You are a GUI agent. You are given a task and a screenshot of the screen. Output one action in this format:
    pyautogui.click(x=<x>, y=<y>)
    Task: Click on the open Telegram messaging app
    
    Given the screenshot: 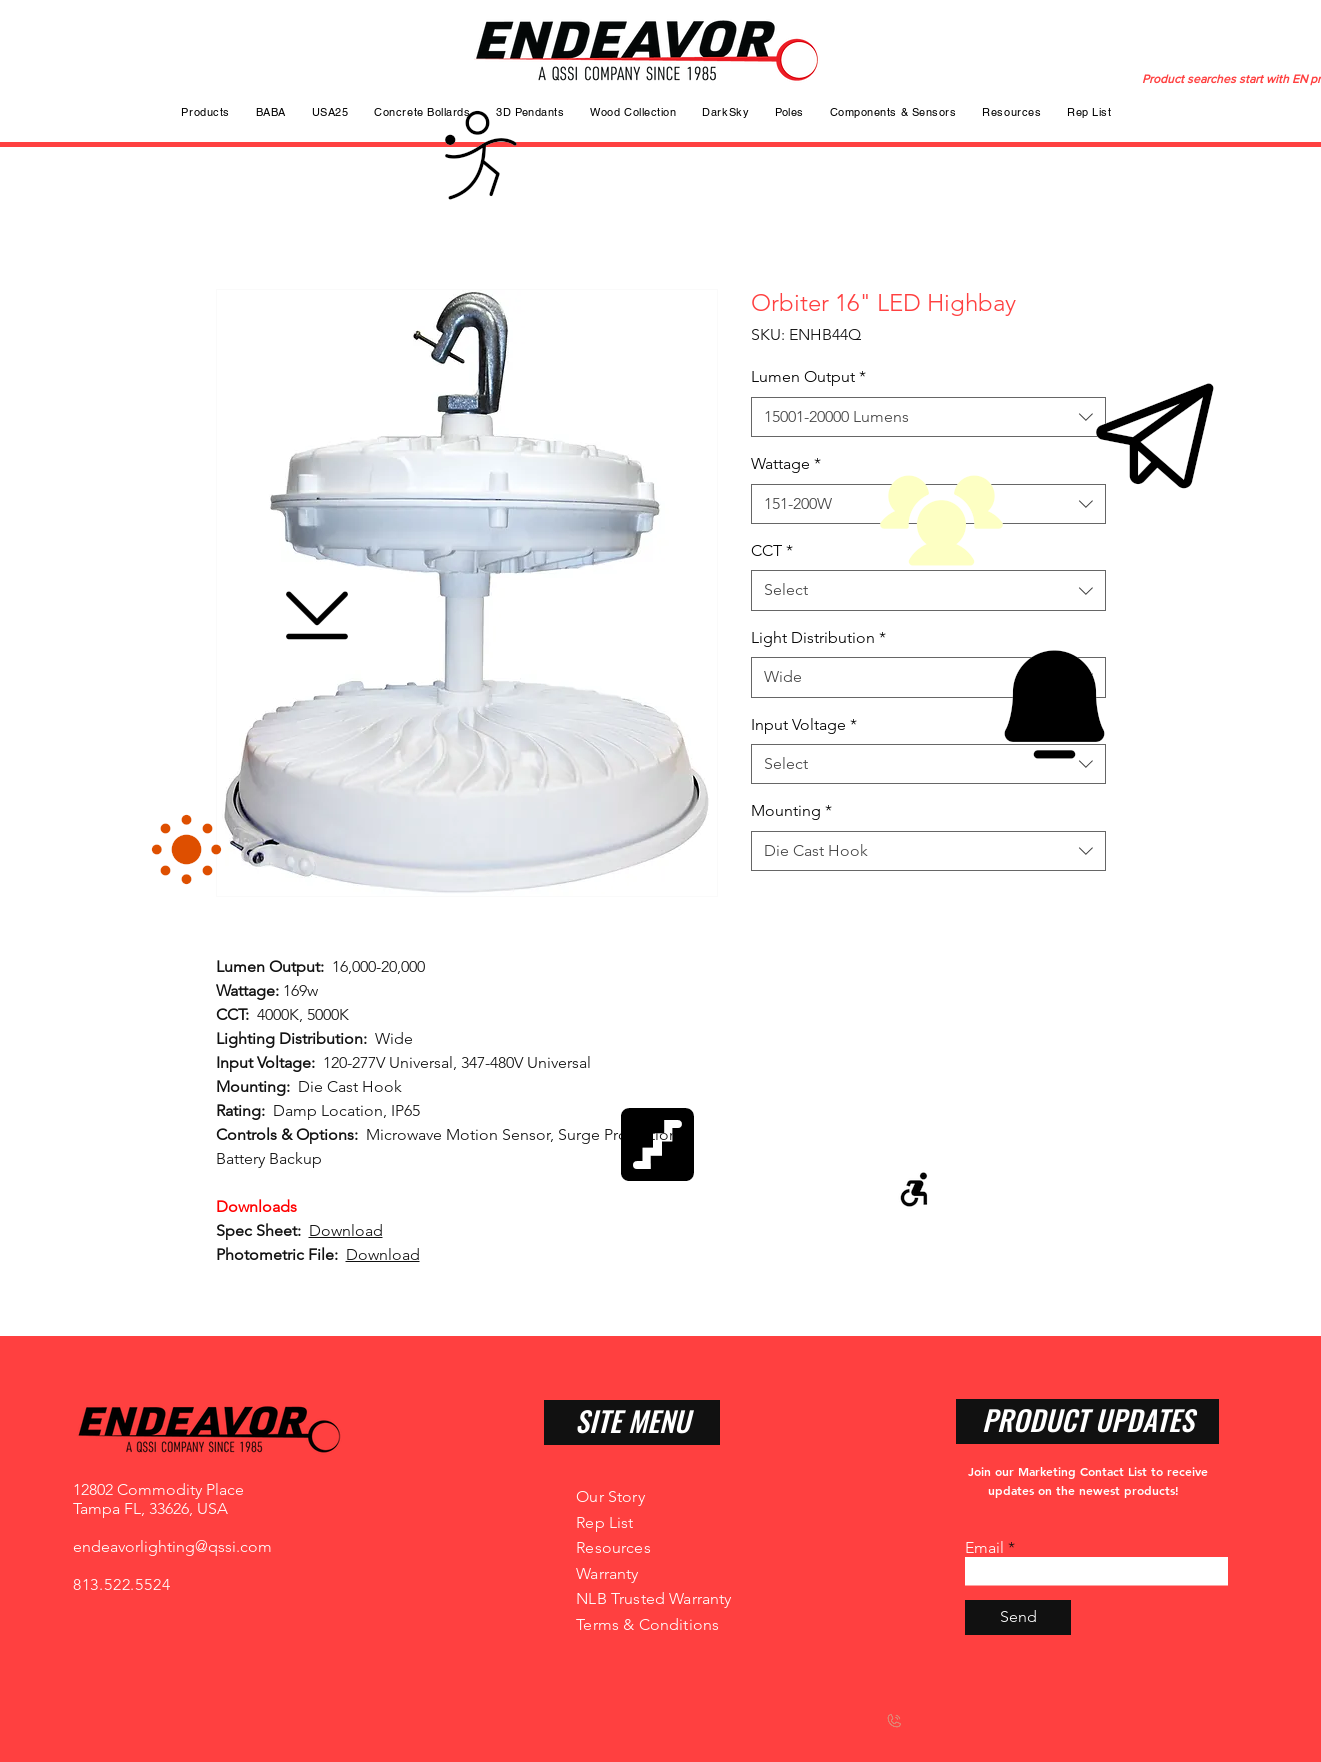 What is the action you would take?
    pyautogui.click(x=1159, y=438)
    